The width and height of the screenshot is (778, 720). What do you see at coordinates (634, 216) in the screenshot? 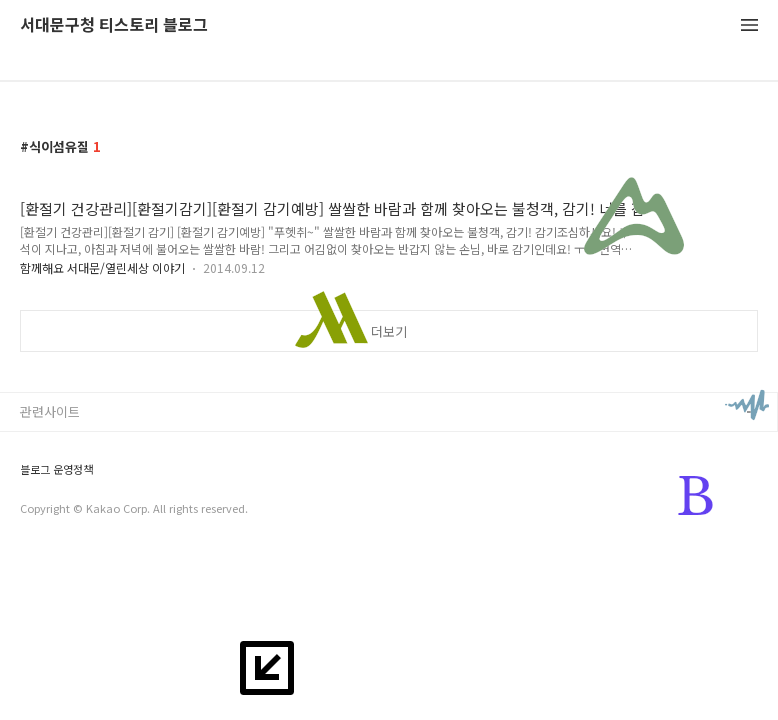
I see `open the AllTrails app` at bounding box center [634, 216].